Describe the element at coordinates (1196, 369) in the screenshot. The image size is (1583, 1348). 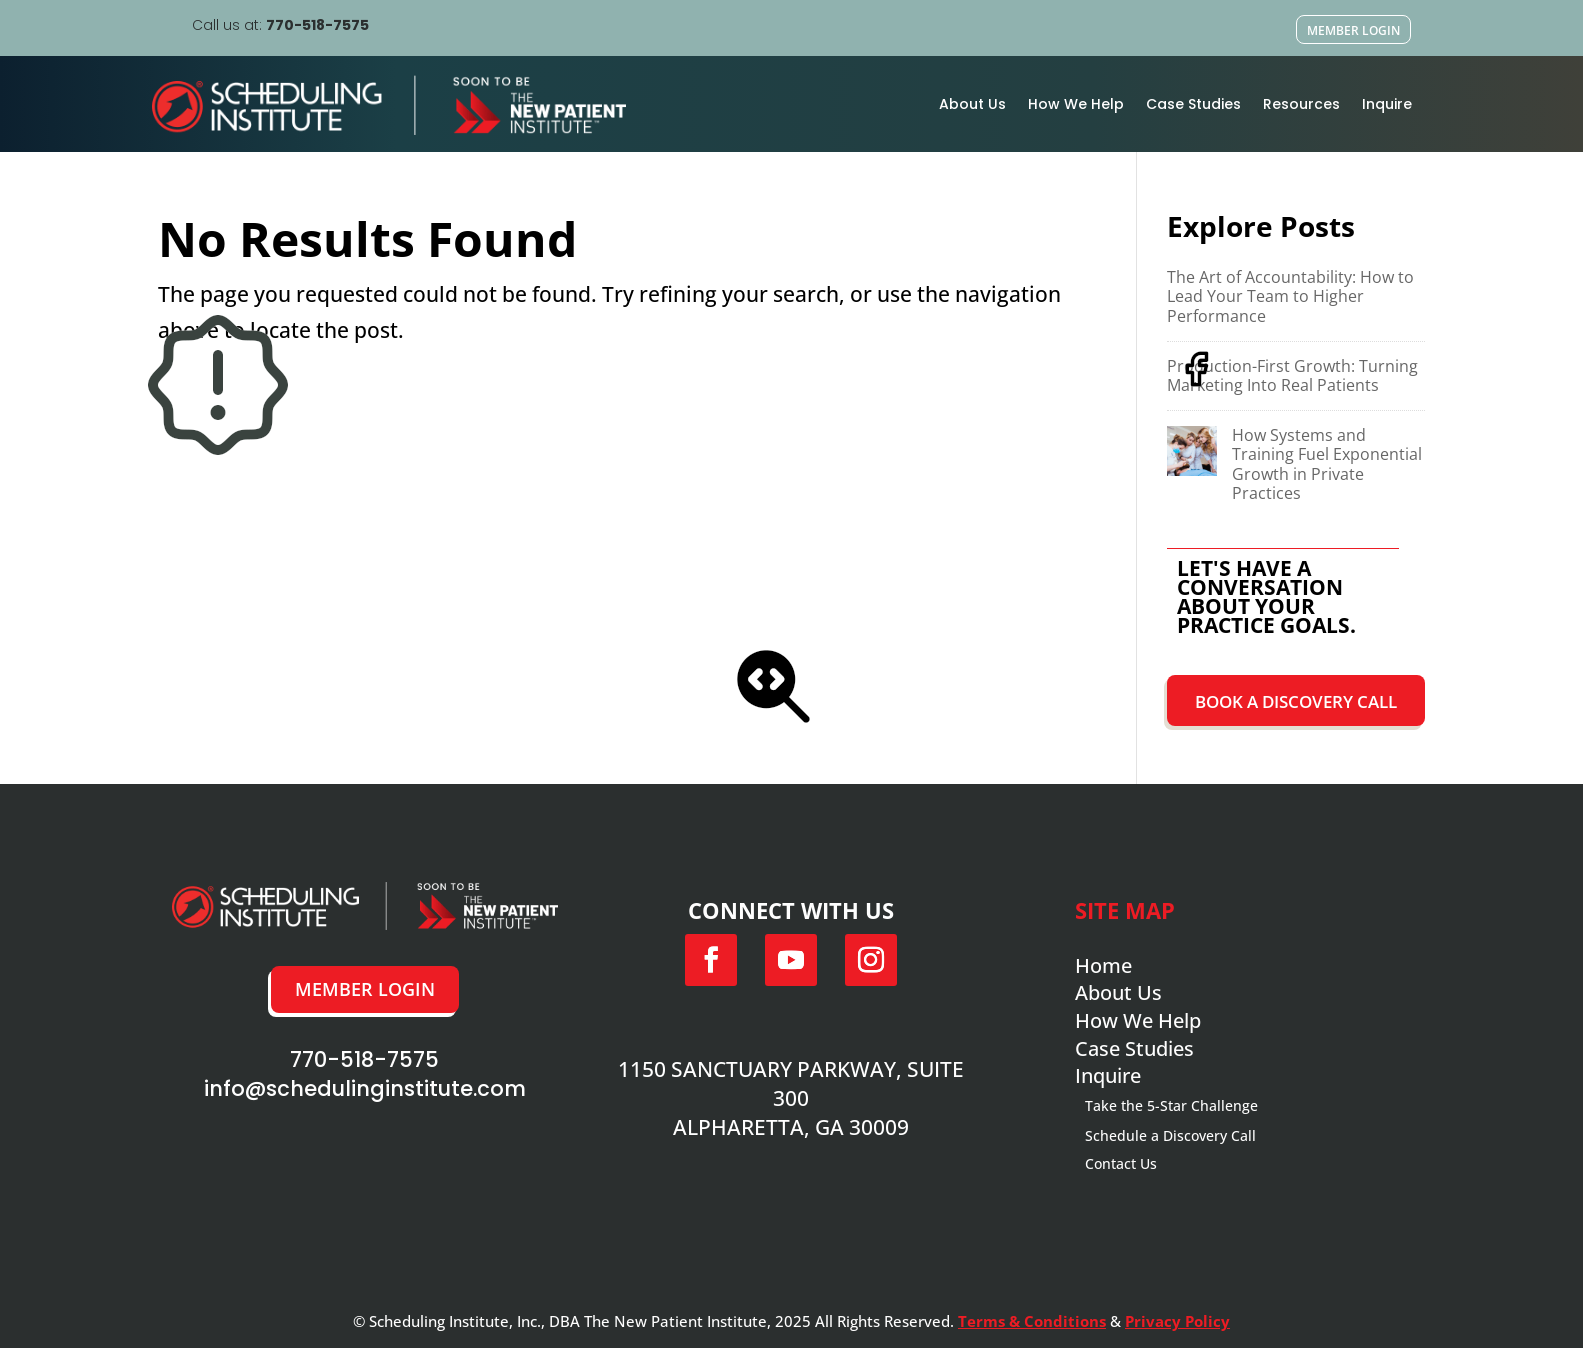
I see `connect with Facebook` at that location.